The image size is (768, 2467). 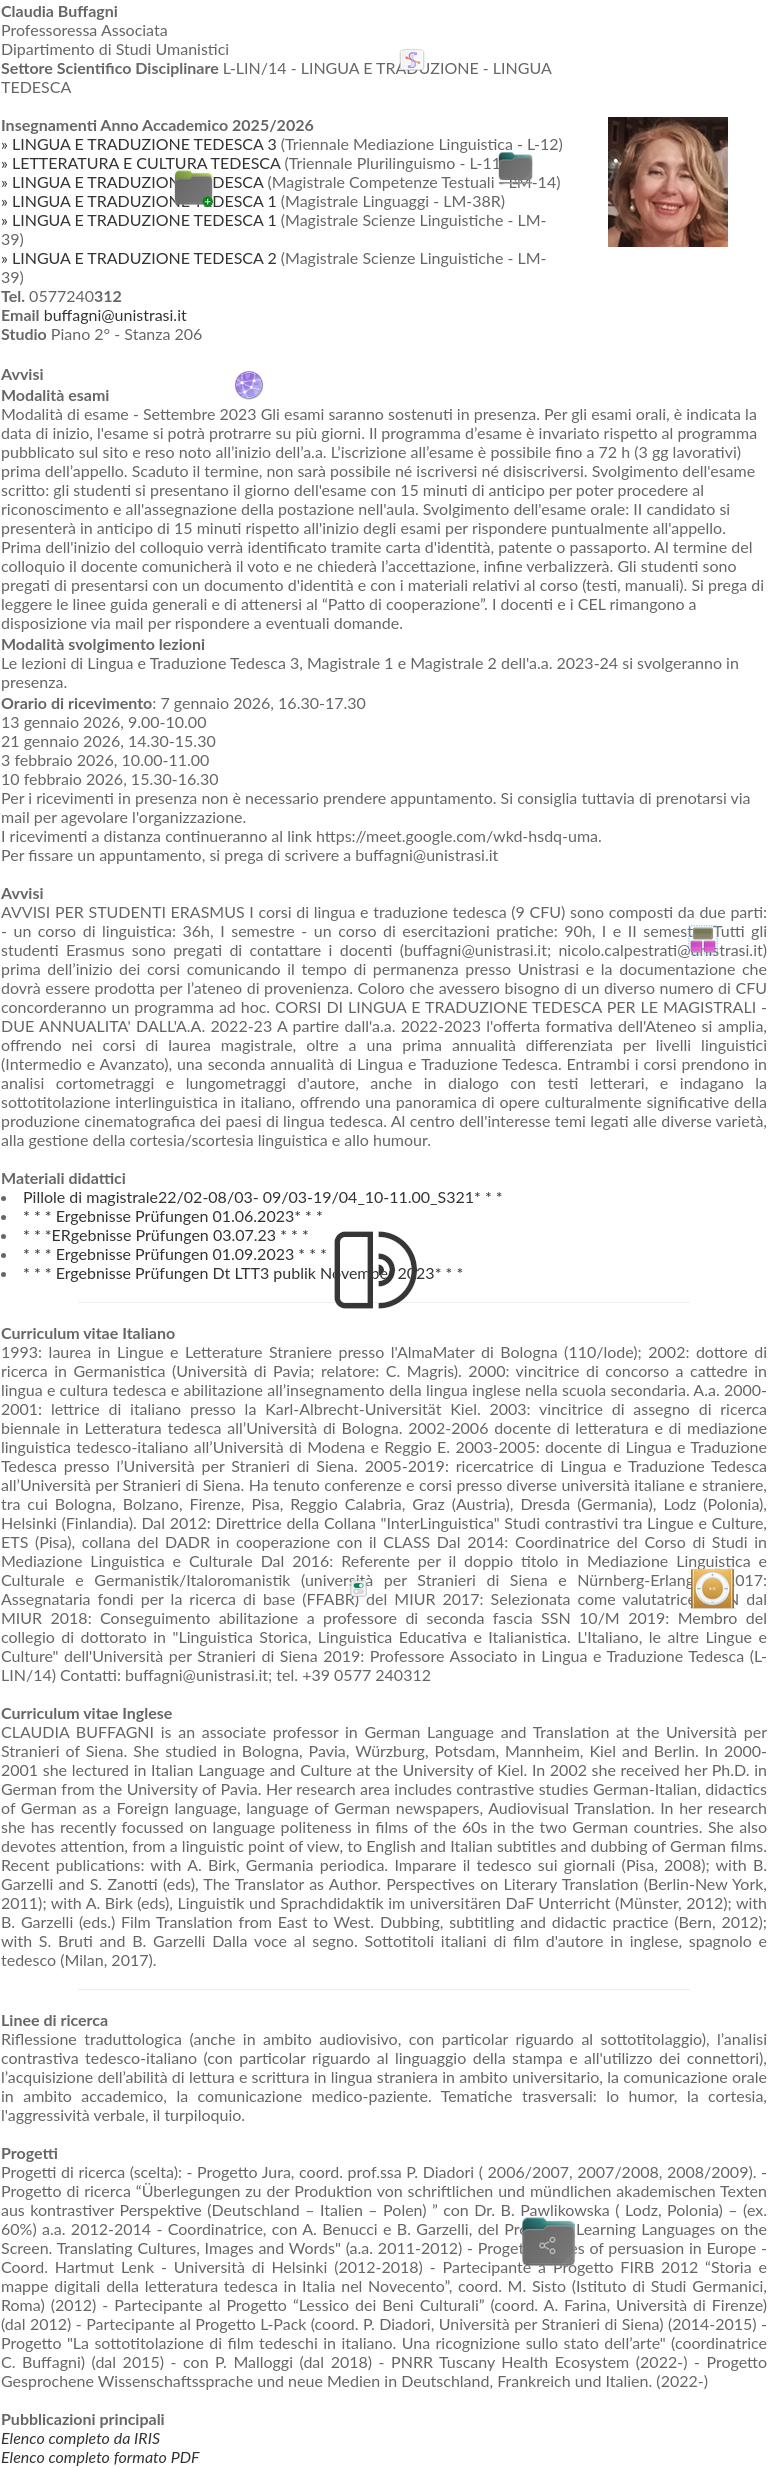 What do you see at coordinates (193, 187) in the screenshot?
I see `create a new folder` at bounding box center [193, 187].